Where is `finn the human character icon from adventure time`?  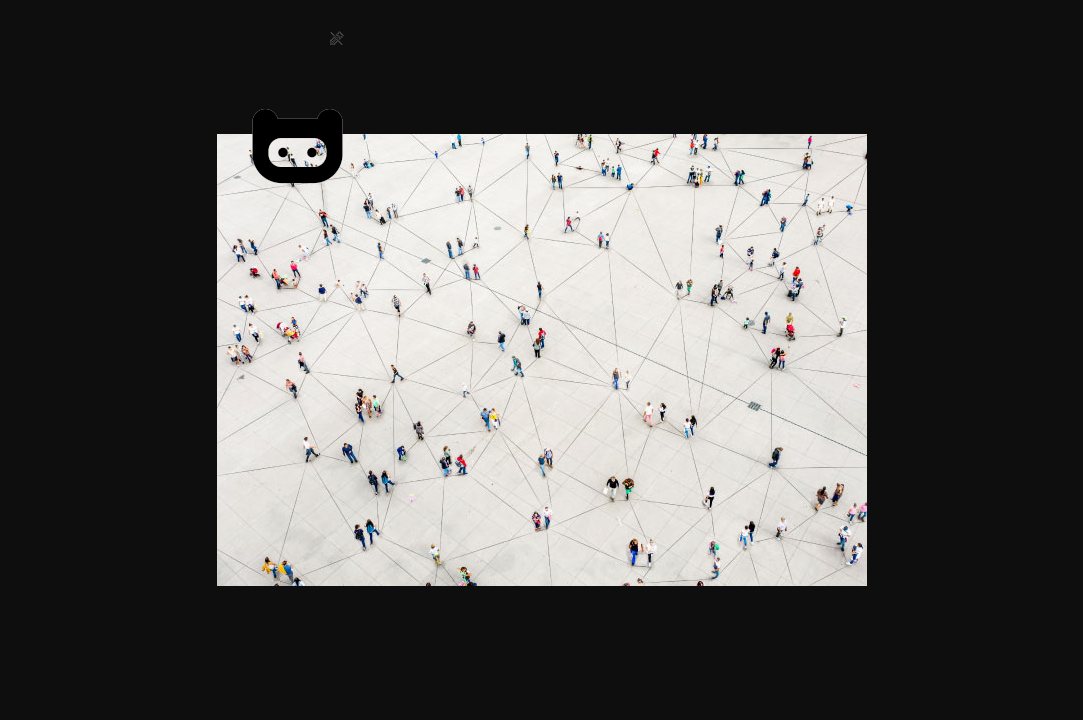 finn the human character icon from adventure time is located at coordinates (297, 144).